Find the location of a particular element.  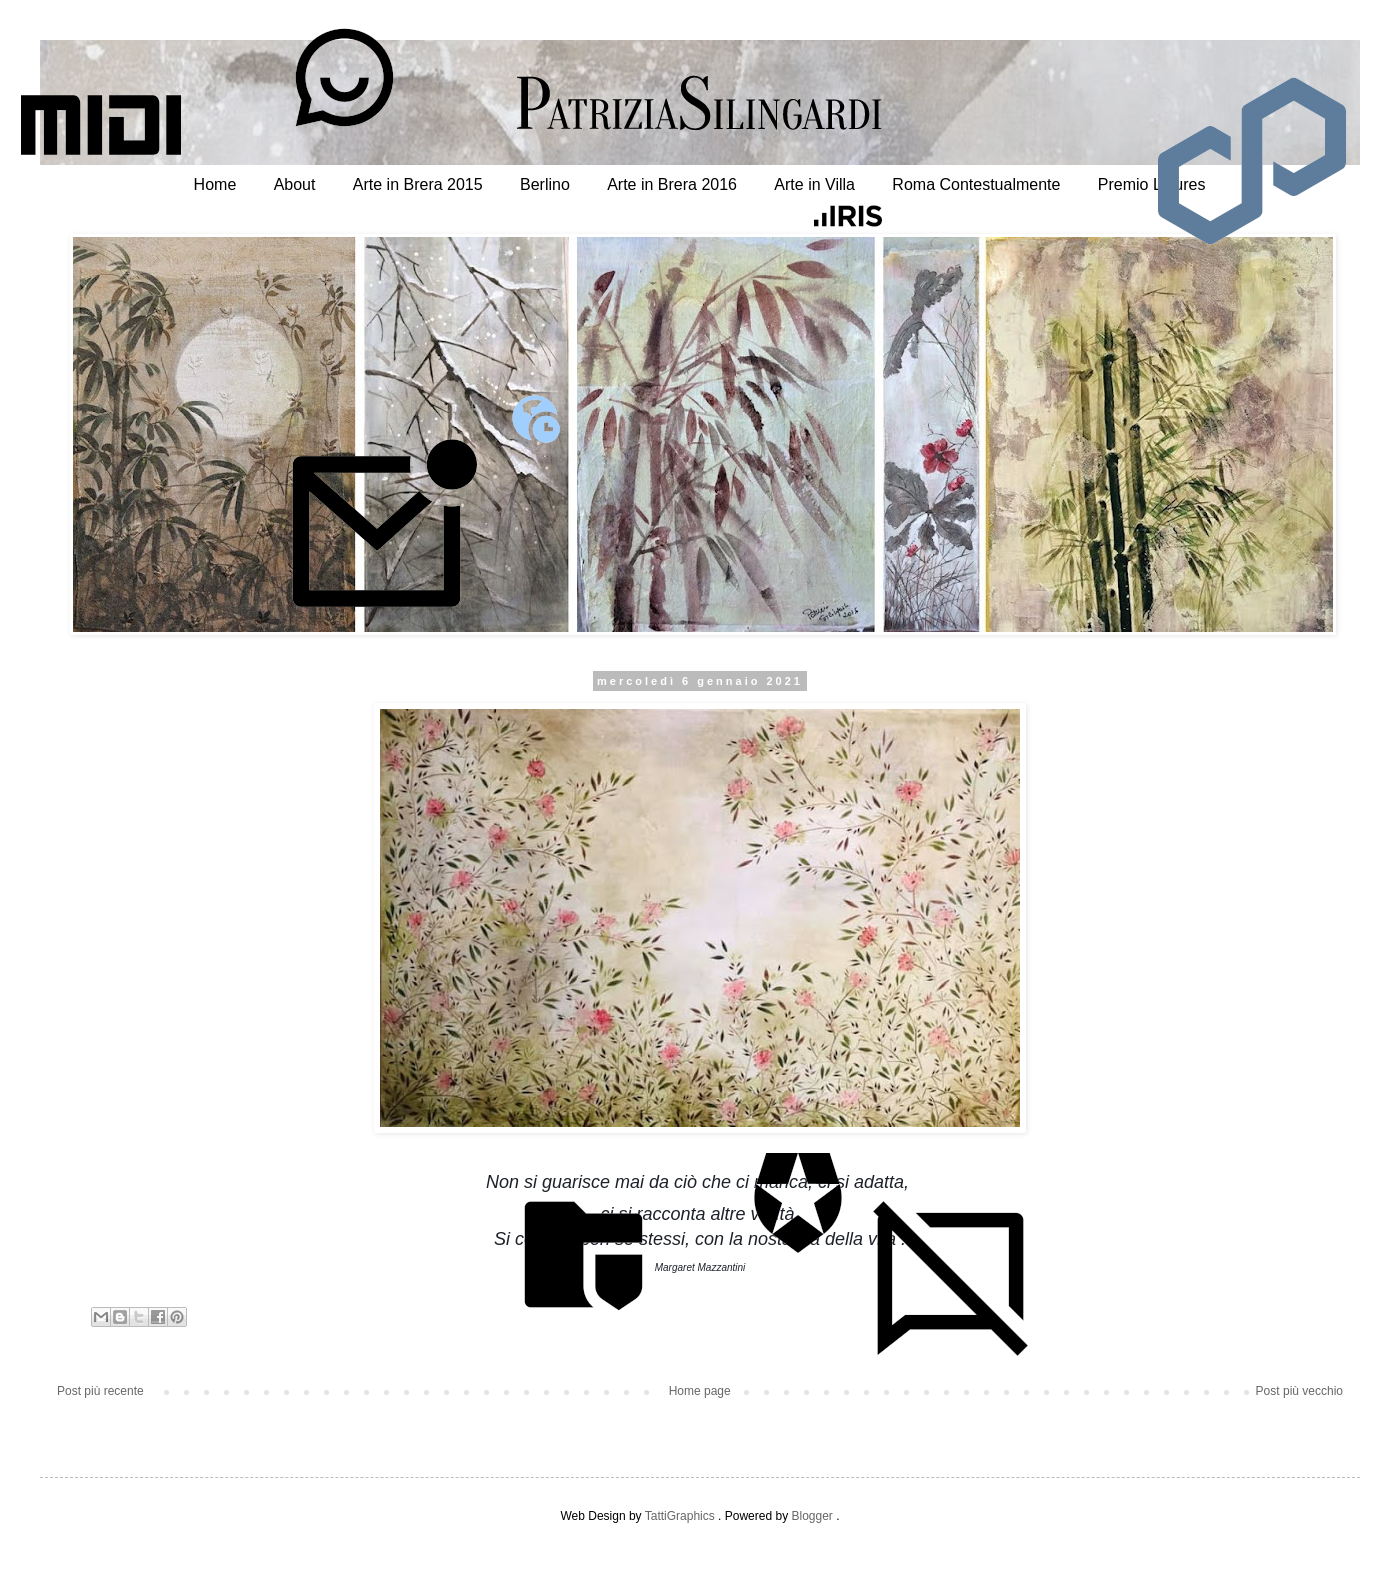

access protected or secure files is located at coordinates (583, 1254).